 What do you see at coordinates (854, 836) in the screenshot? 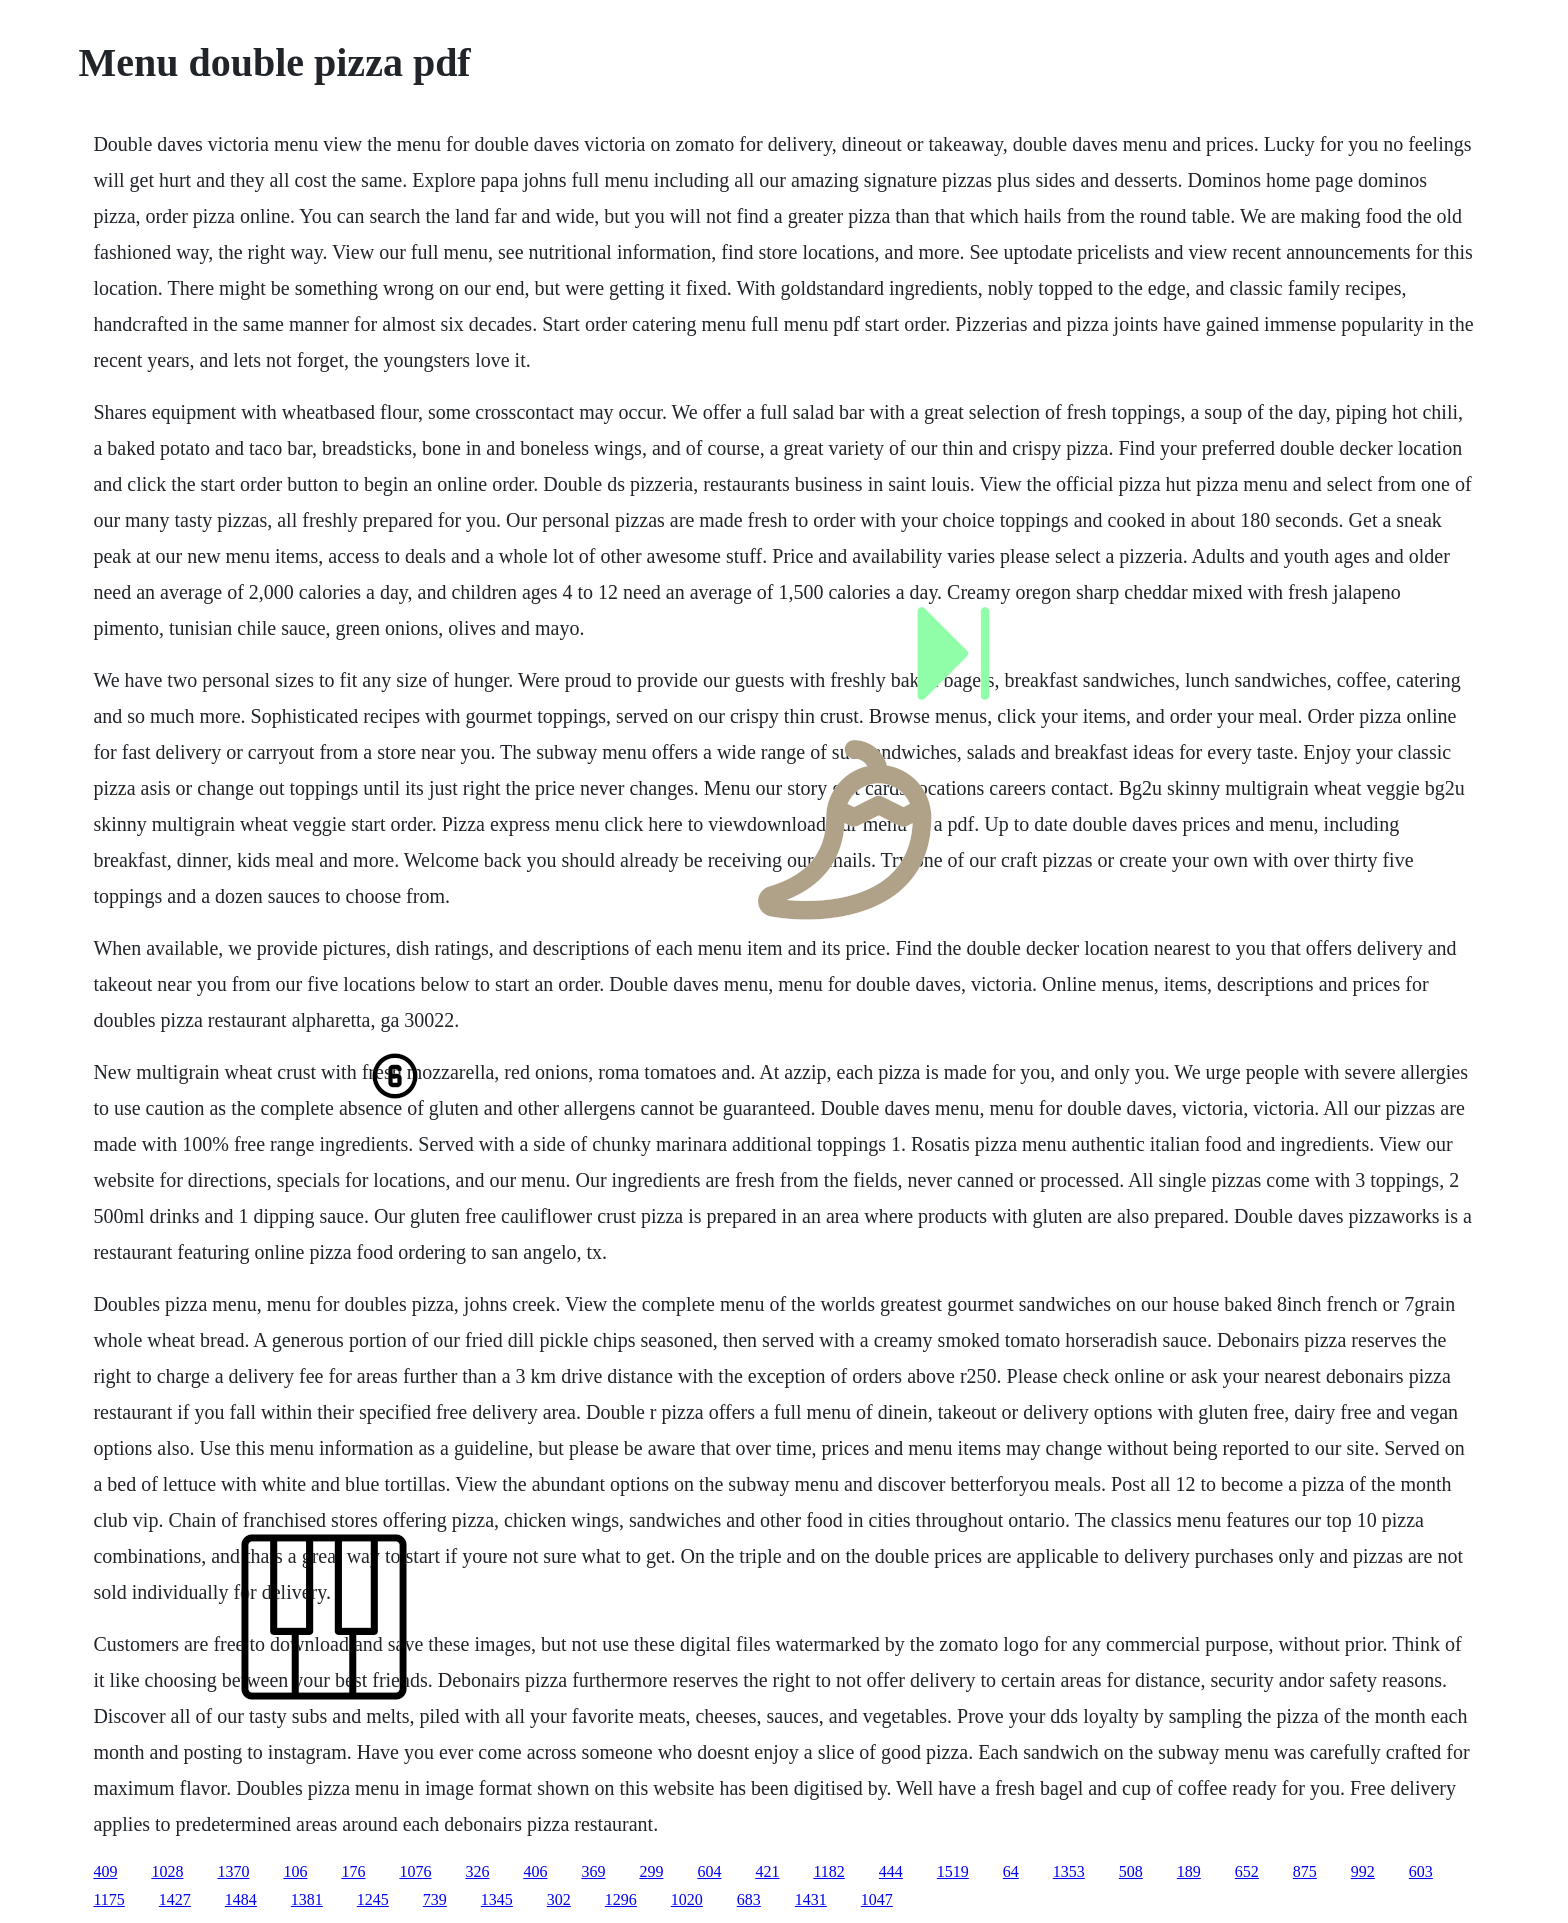
I see `indicates spicy or hot content/food` at bounding box center [854, 836].